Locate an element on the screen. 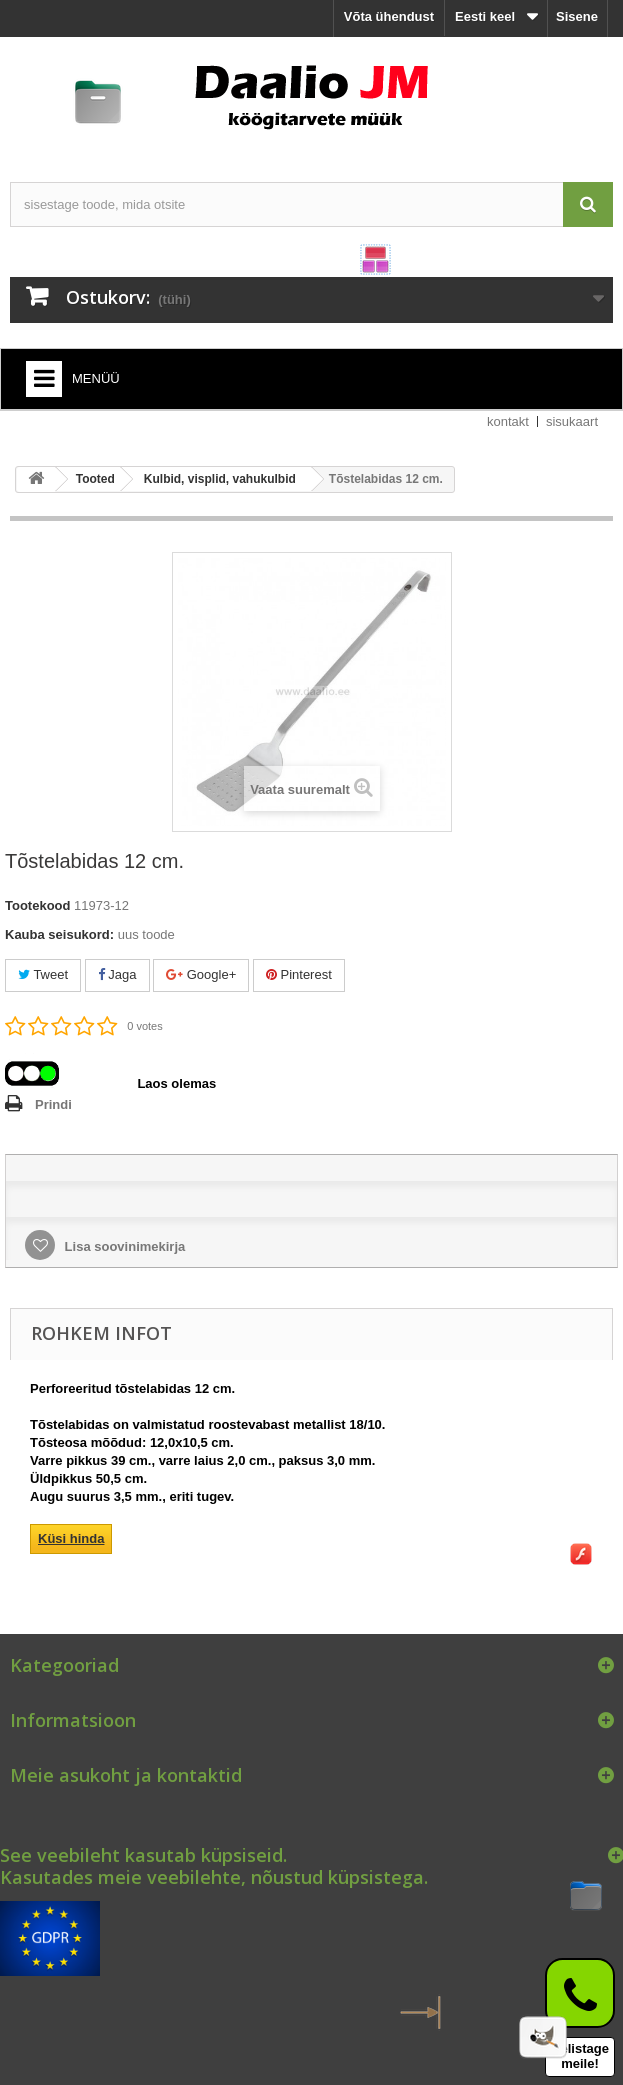  select all items in the current view is located at coordinates (375, 259).